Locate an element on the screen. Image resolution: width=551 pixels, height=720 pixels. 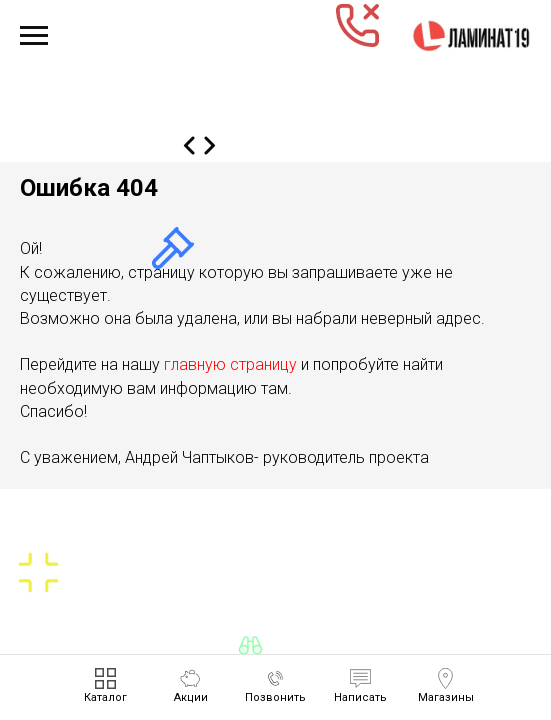
search or explore content is located at coordinates (250, 645).